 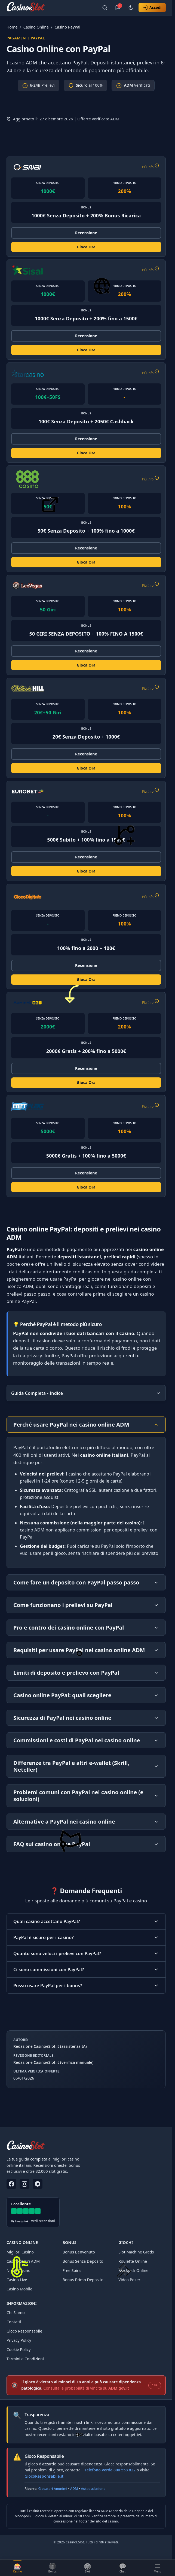 I want to click on select a custom polygonal area, so click(x=70, y=1841).